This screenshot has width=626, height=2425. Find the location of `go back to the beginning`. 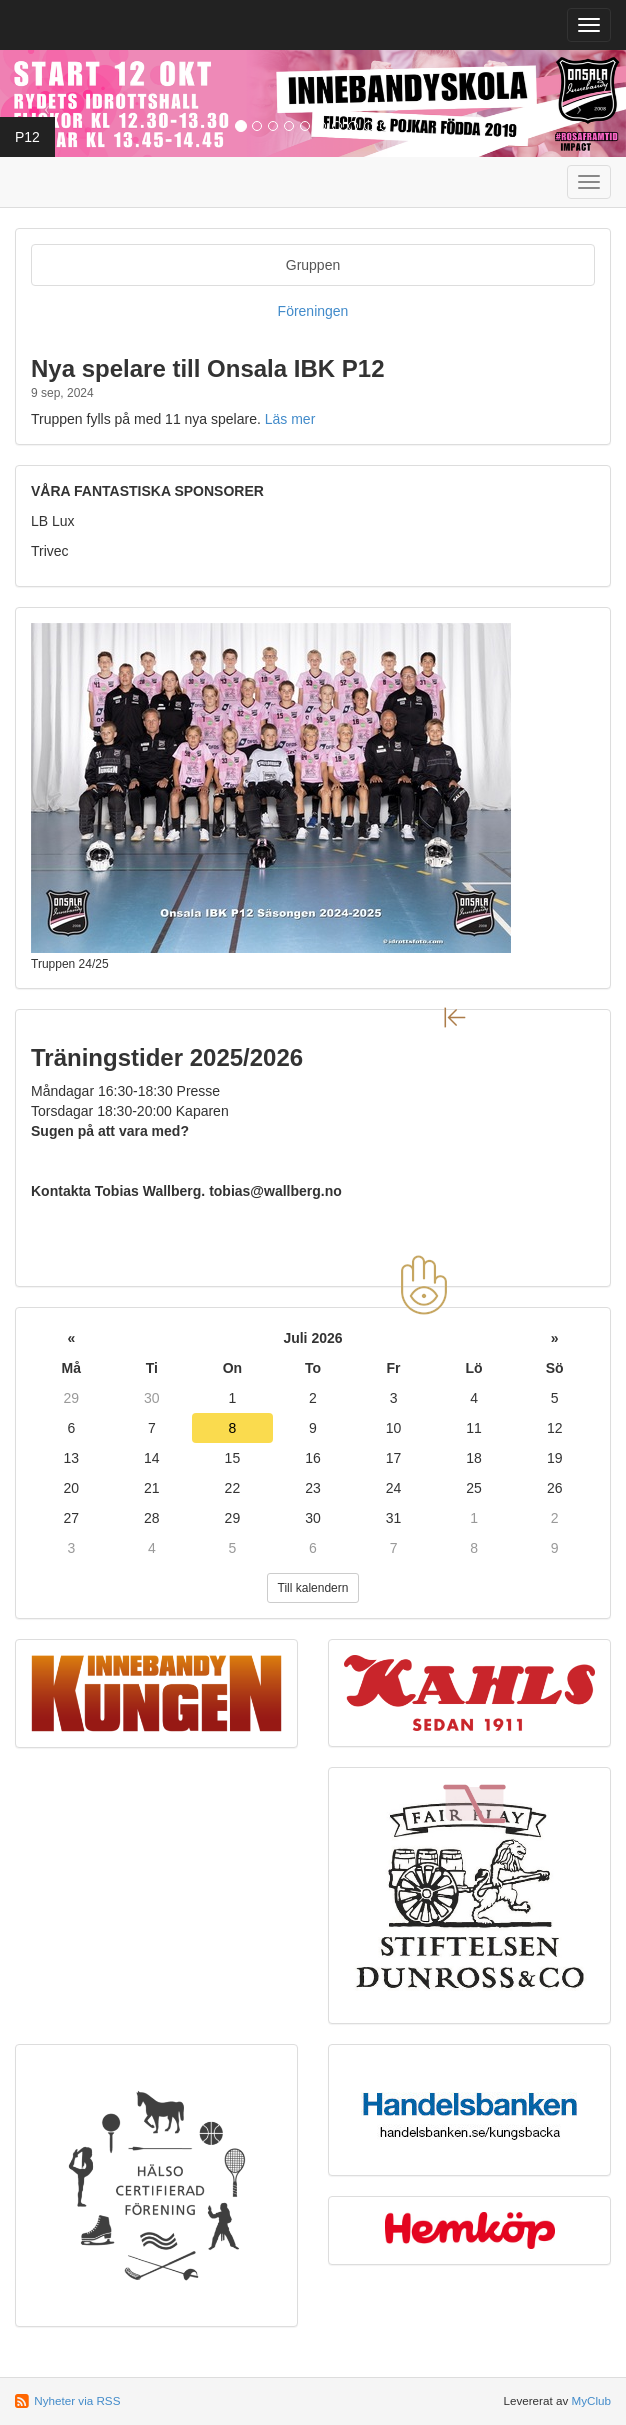

go back to the beginning is located at coordinates (454, 1017).